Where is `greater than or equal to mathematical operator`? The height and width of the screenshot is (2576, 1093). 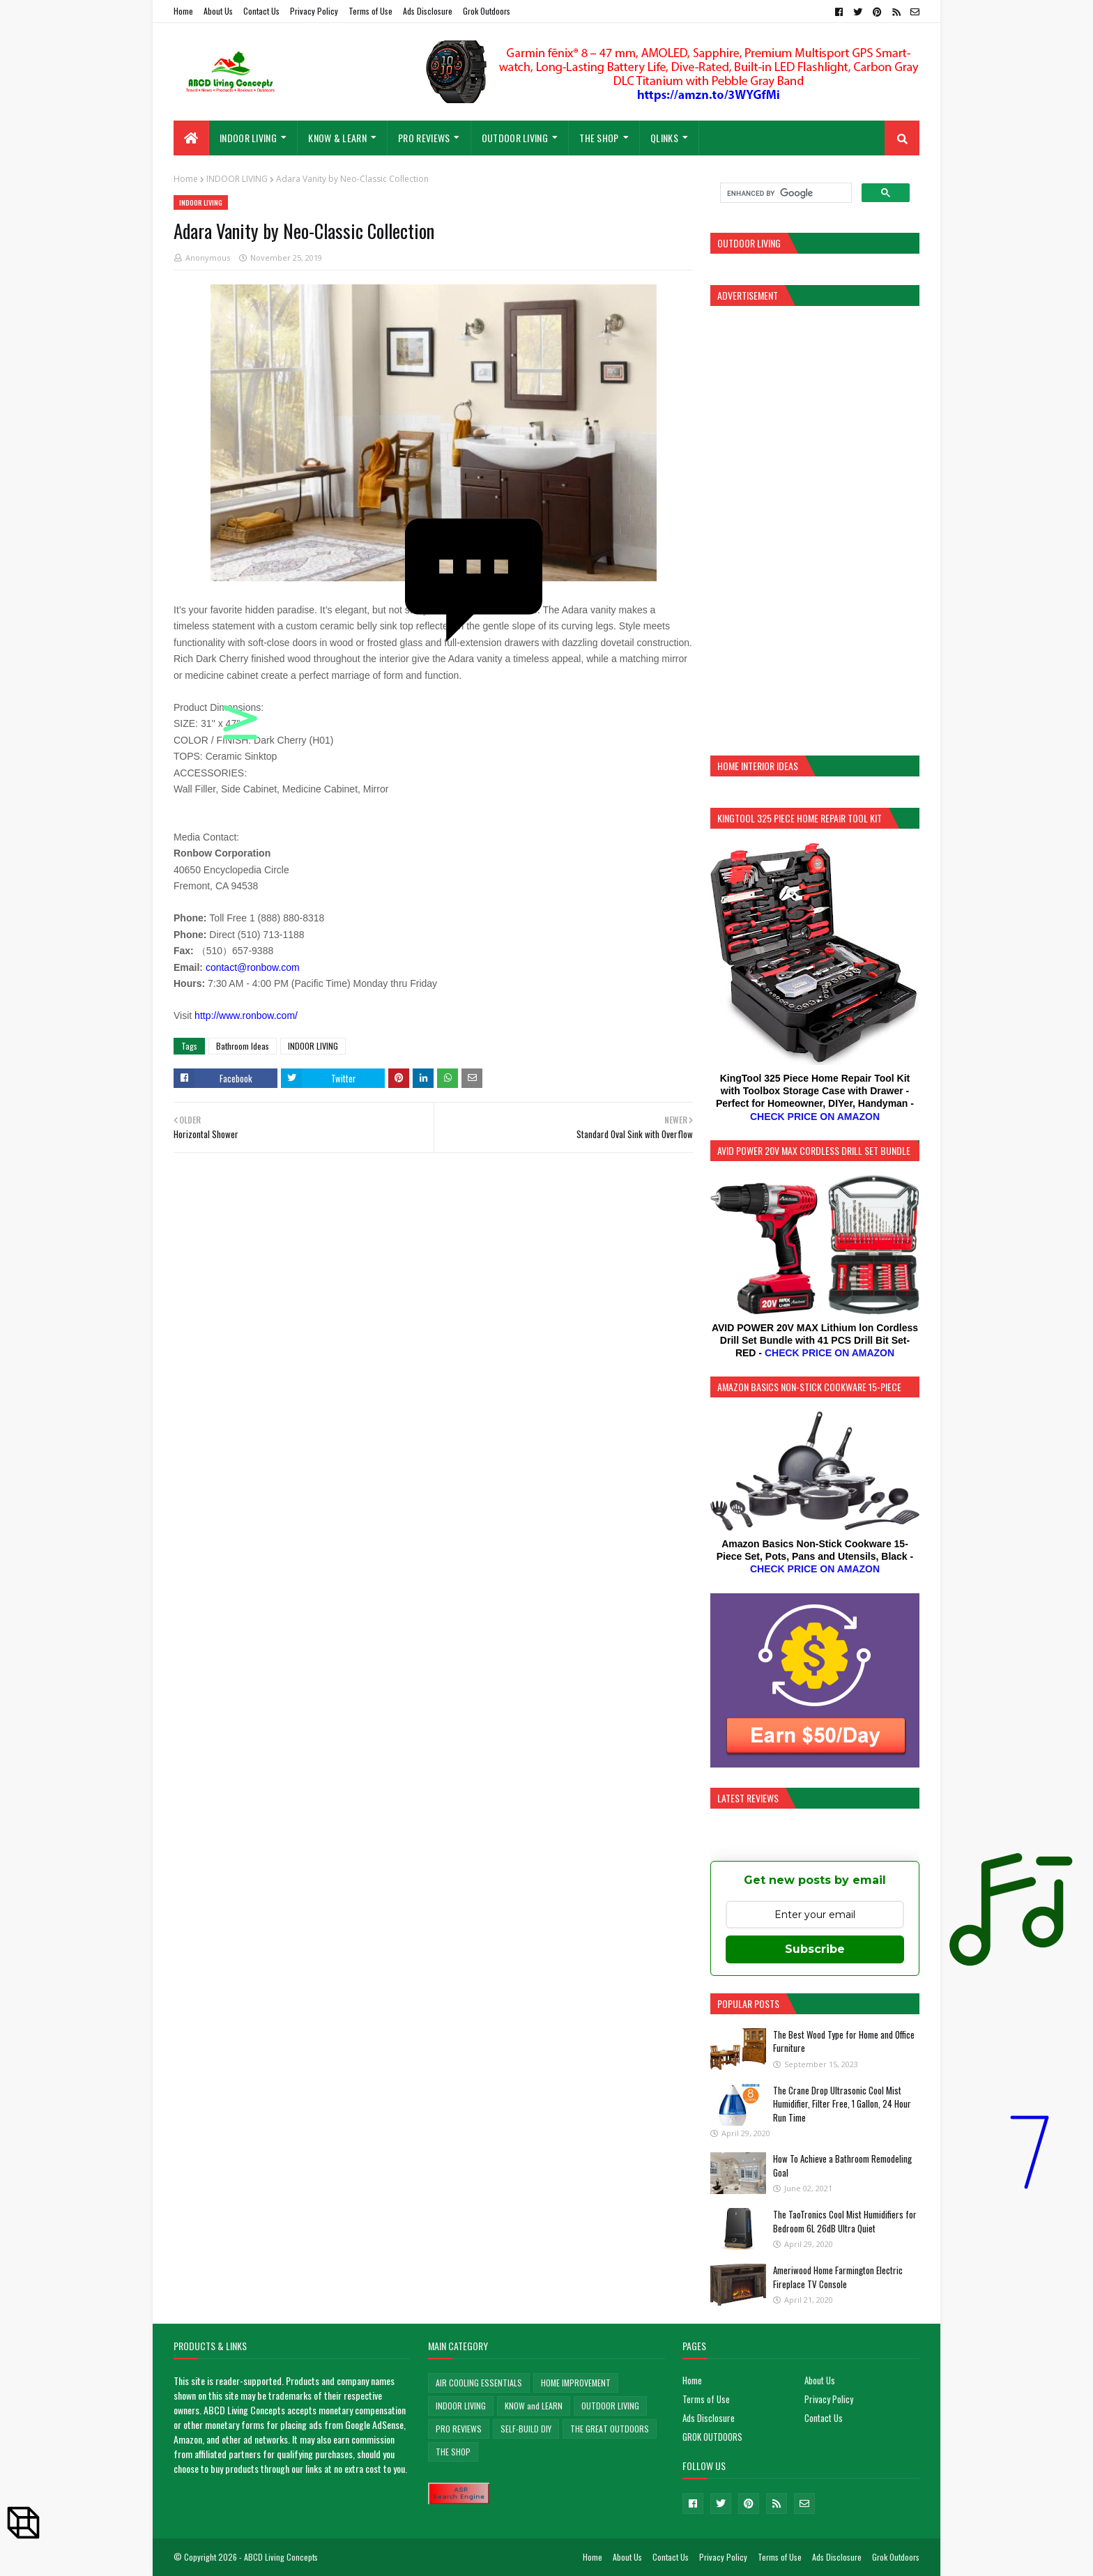
greater than or equal to mathematical operator is located at coordinates (239, 723).